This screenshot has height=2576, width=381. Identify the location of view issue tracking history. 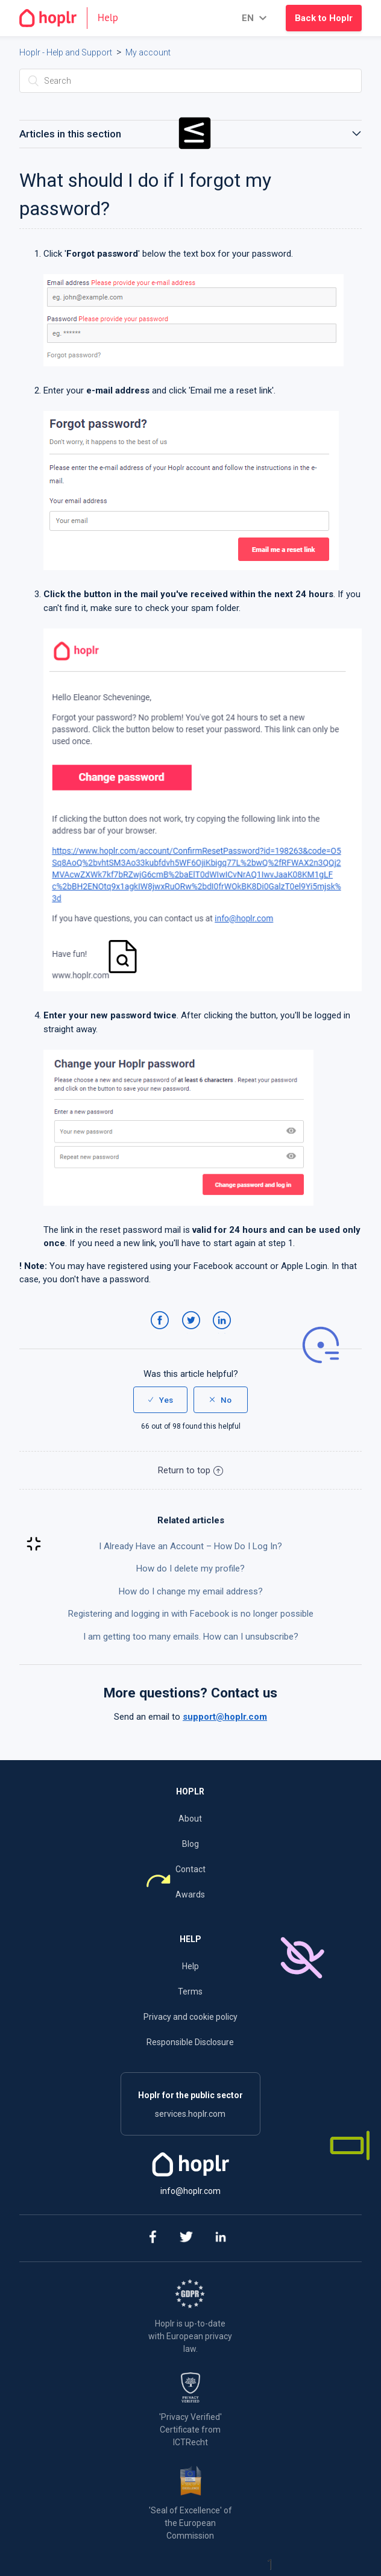
(321, 1345).